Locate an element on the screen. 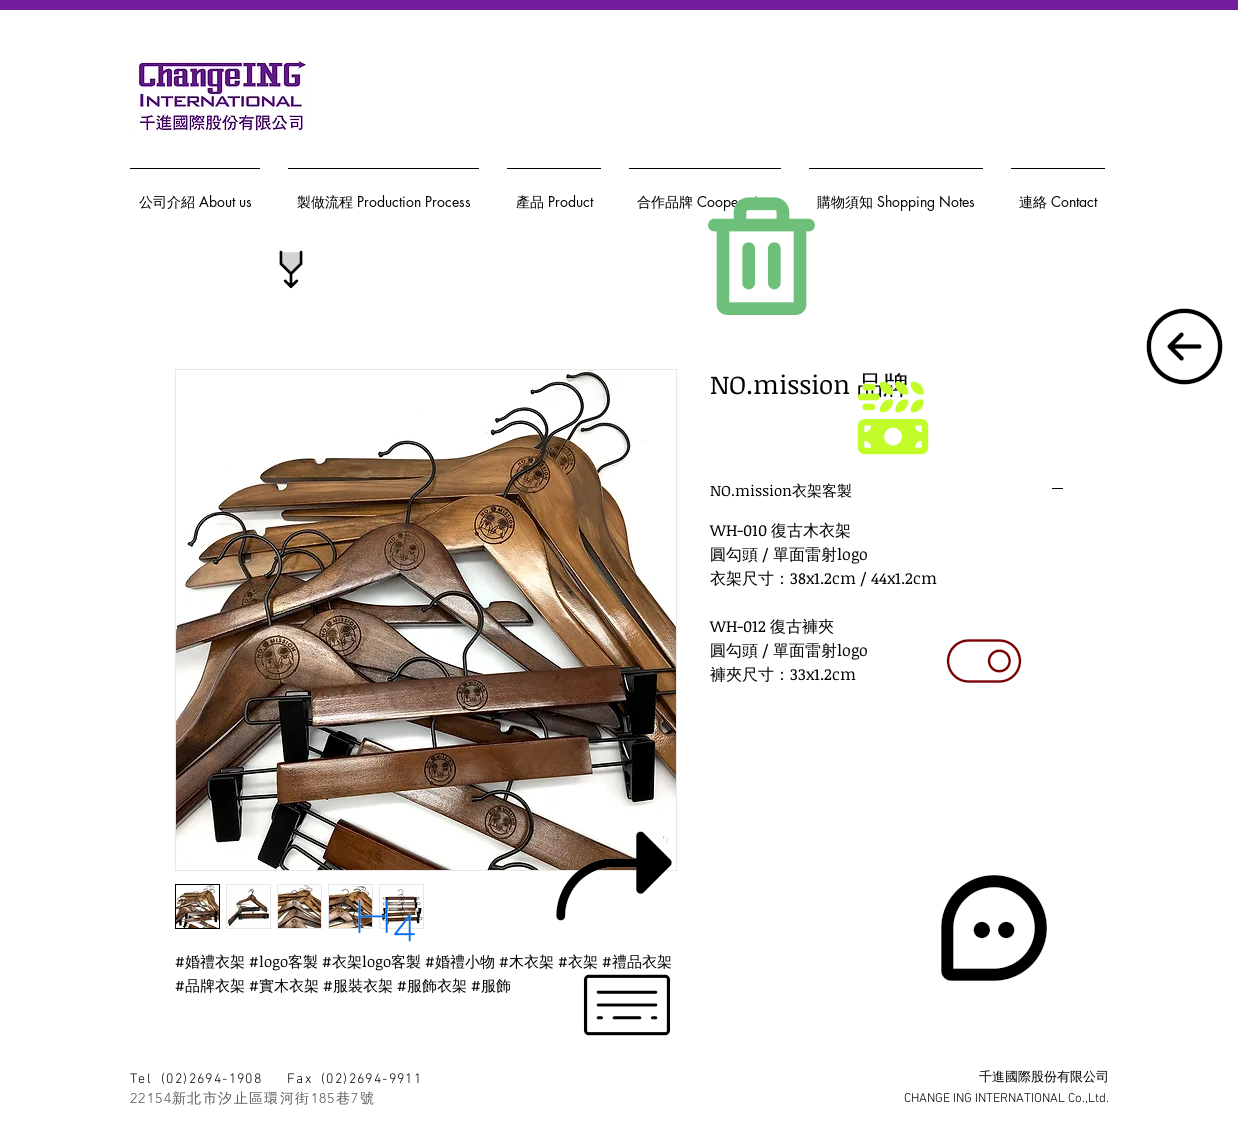 The image size is (1238, 1133). access agricultural subsidies or farm payments is located at coordinates (893, 419).